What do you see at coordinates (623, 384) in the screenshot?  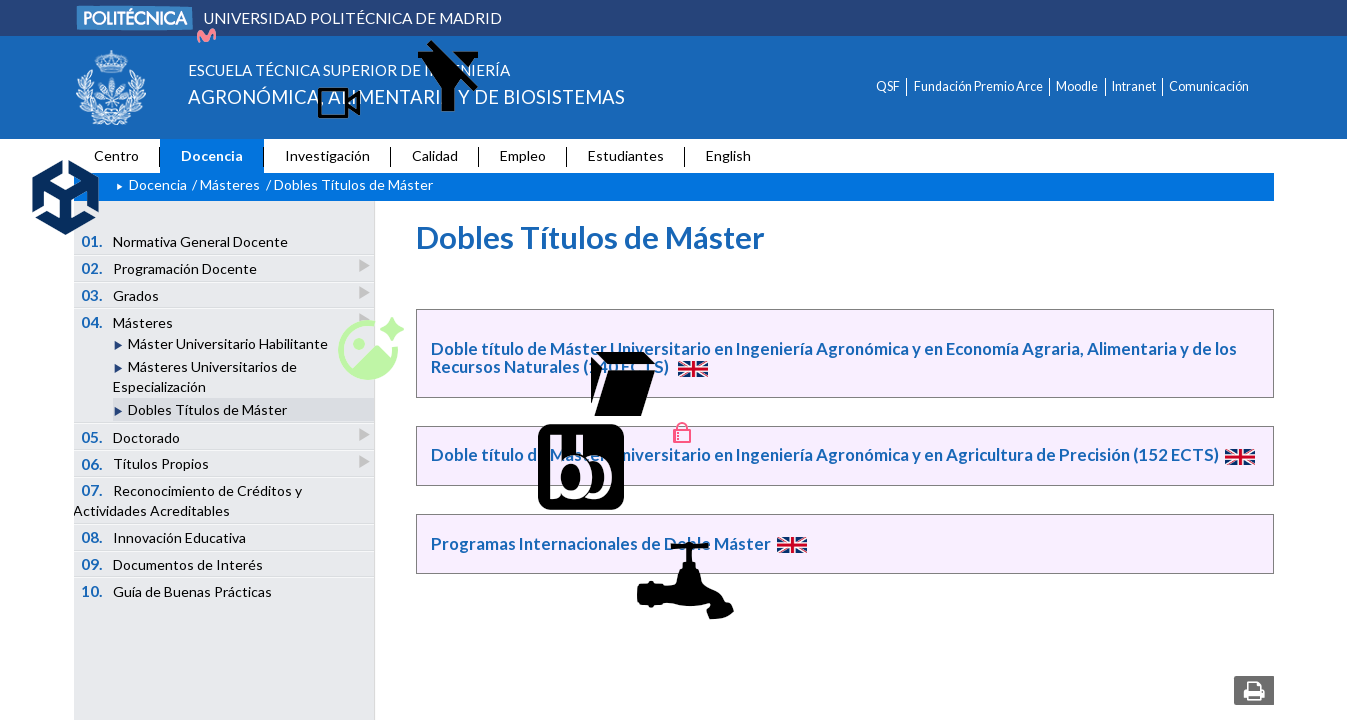 I see `open tuta secure email app` at bounding box center [623, 384].